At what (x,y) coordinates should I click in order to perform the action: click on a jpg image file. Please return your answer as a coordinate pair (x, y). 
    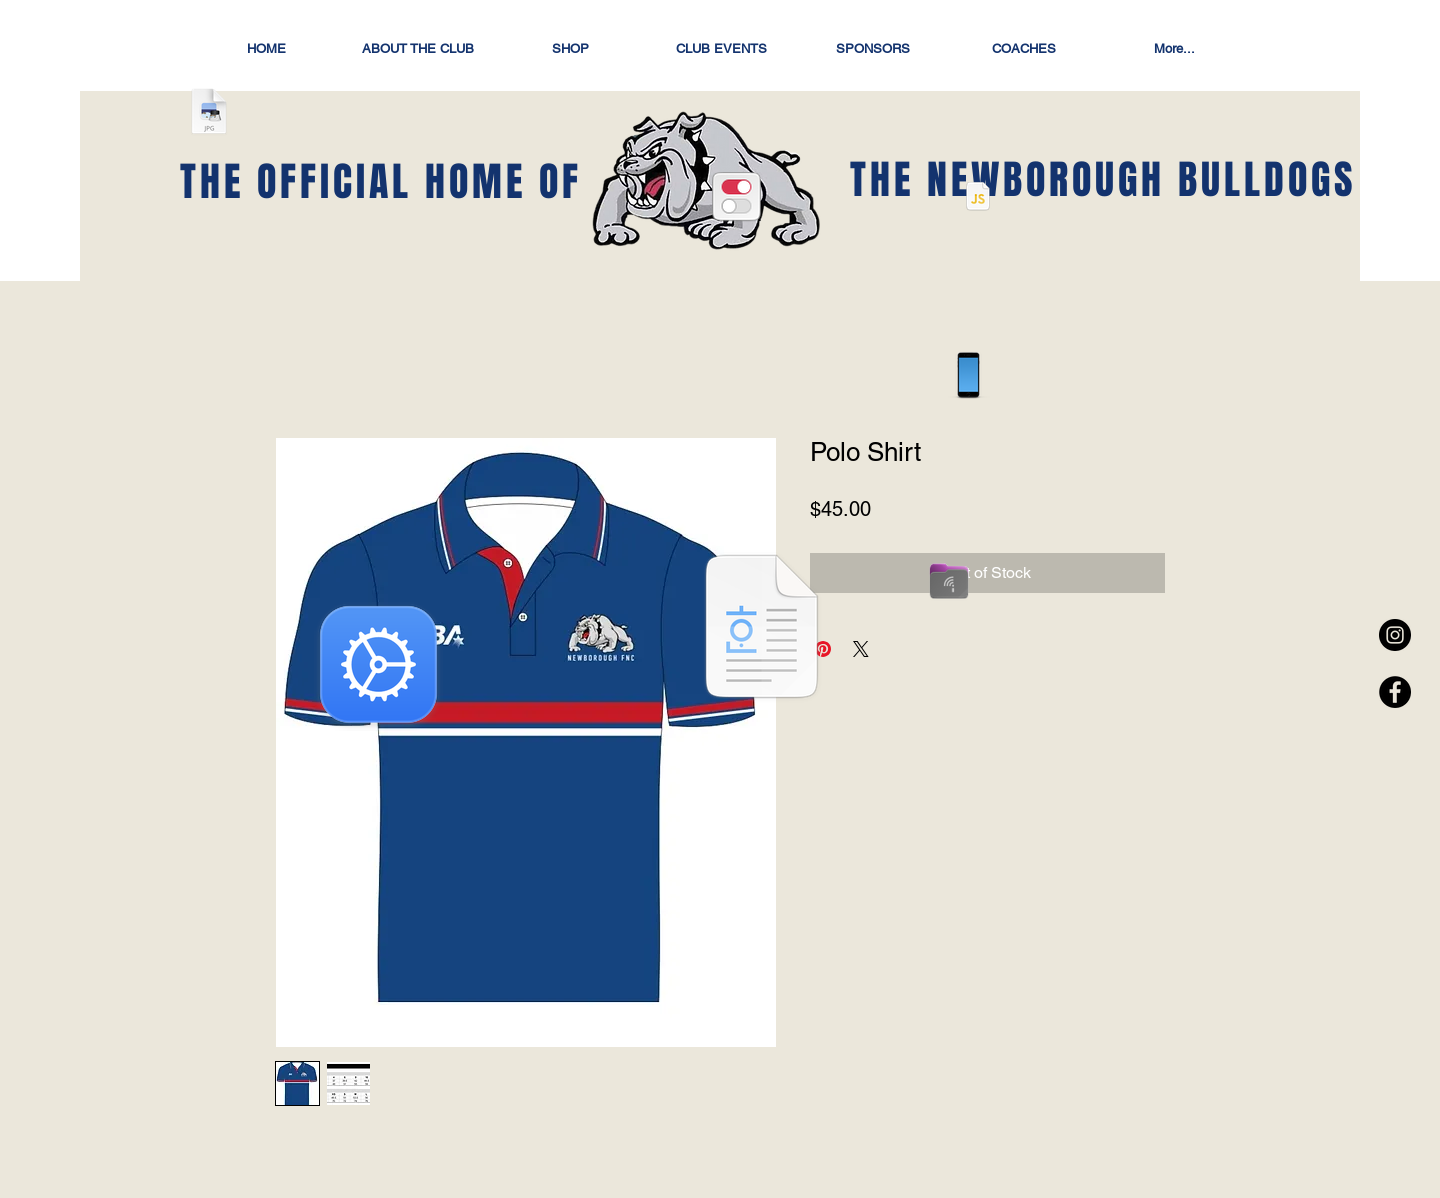
    Looking at the image, I should click on (209, 112).